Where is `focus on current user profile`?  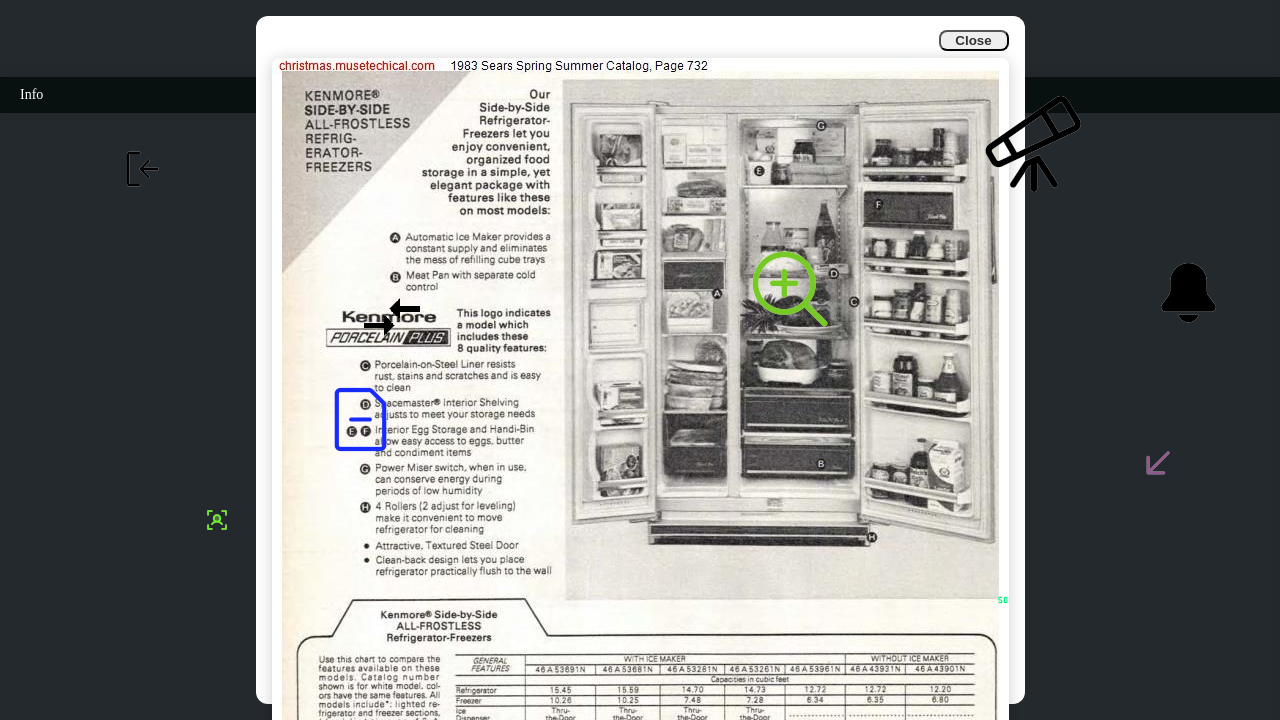 focus on current user profile is located at coordinates (217, 520).